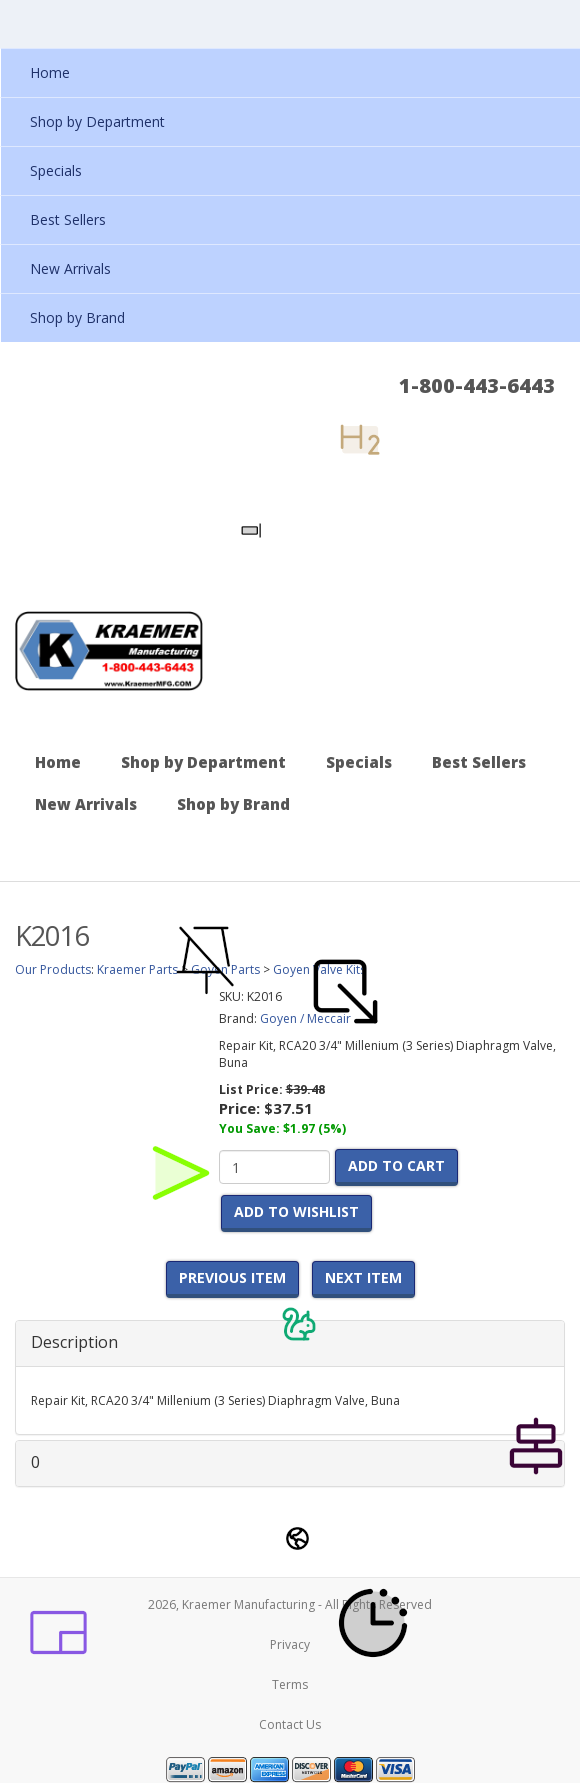 The height and width of the screenshot is (1783, 580). Describe the element at coordinates (536, 1446) in the screenshot. I see `align objects to horizontal center` at that location.